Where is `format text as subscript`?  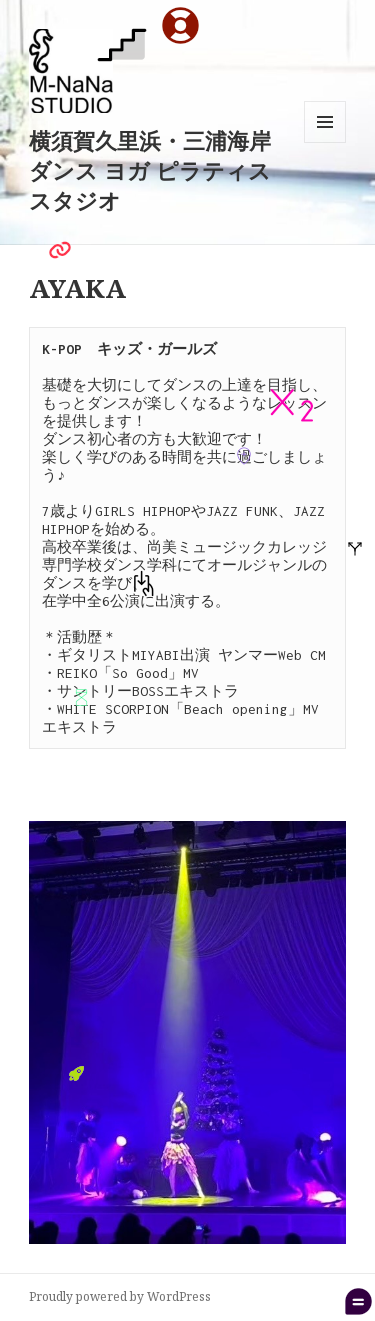
format text as subscript is located at coordinates (289, 404).